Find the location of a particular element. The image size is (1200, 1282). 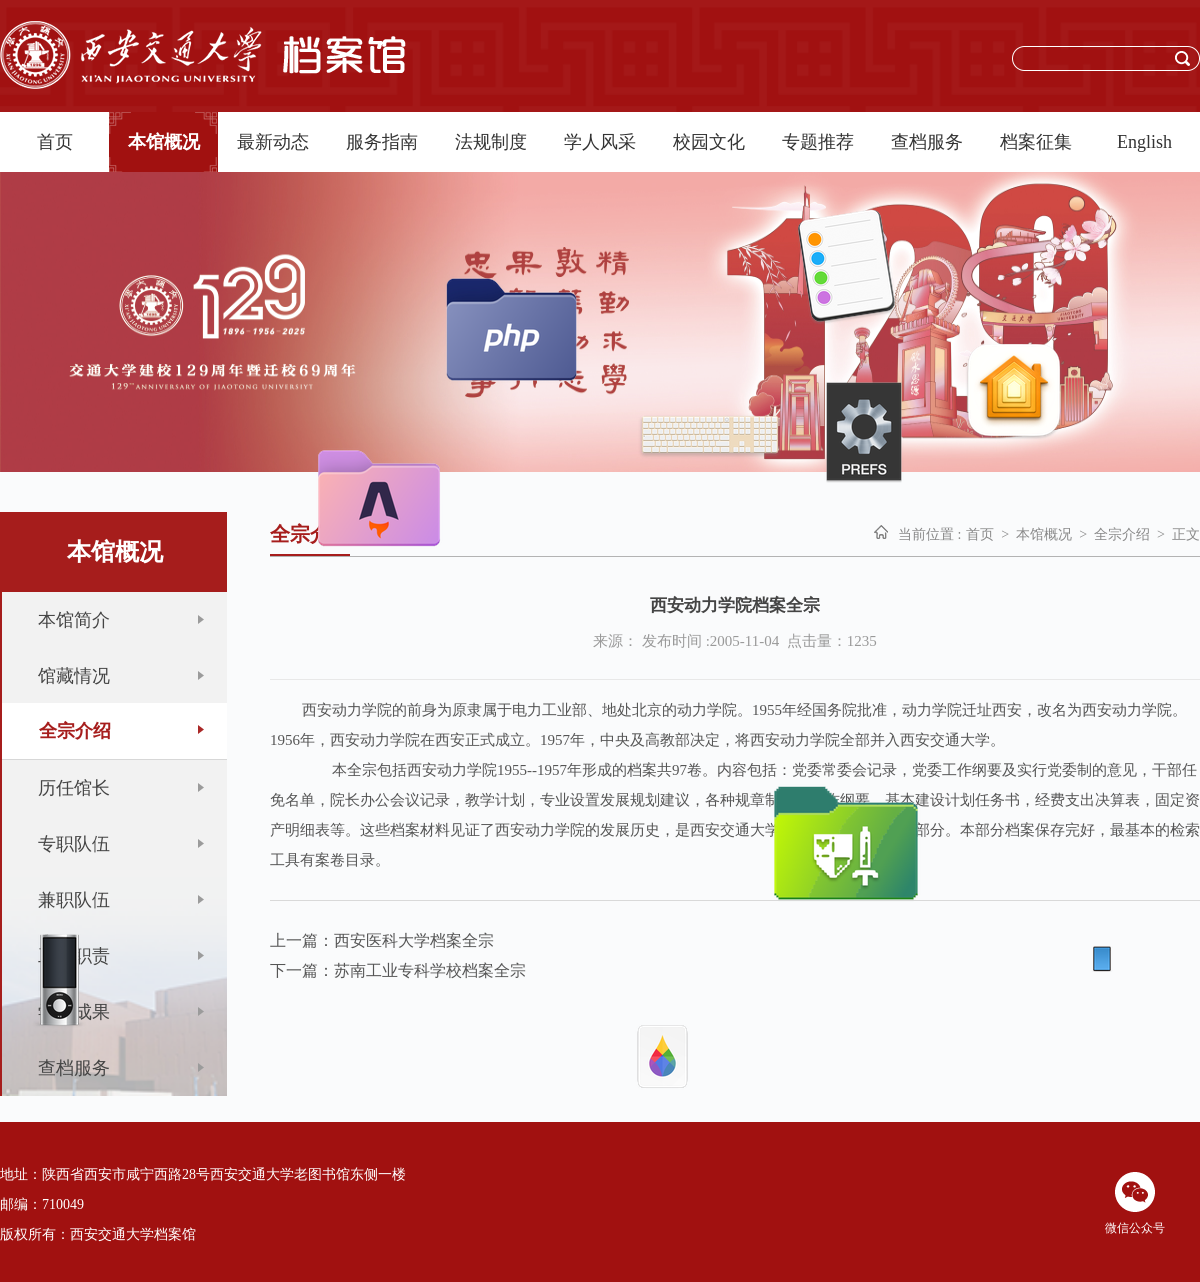

file type indicator for IT87 hardware monitor configuration is located at coordinates (662, 1056).